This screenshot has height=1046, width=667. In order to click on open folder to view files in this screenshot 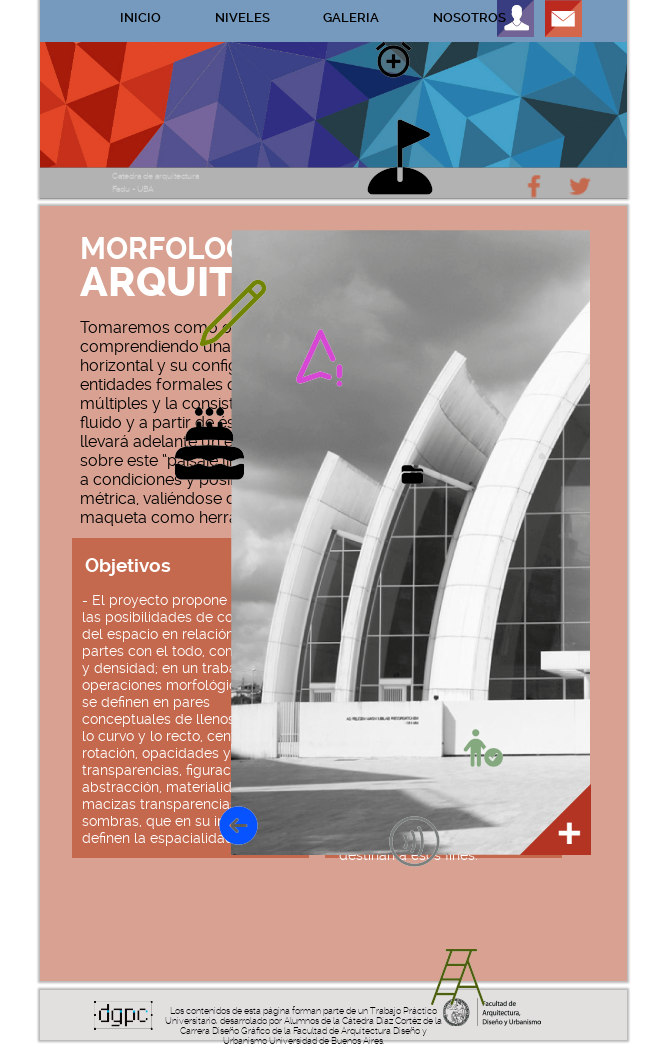, I will do `click(412, 474)`.